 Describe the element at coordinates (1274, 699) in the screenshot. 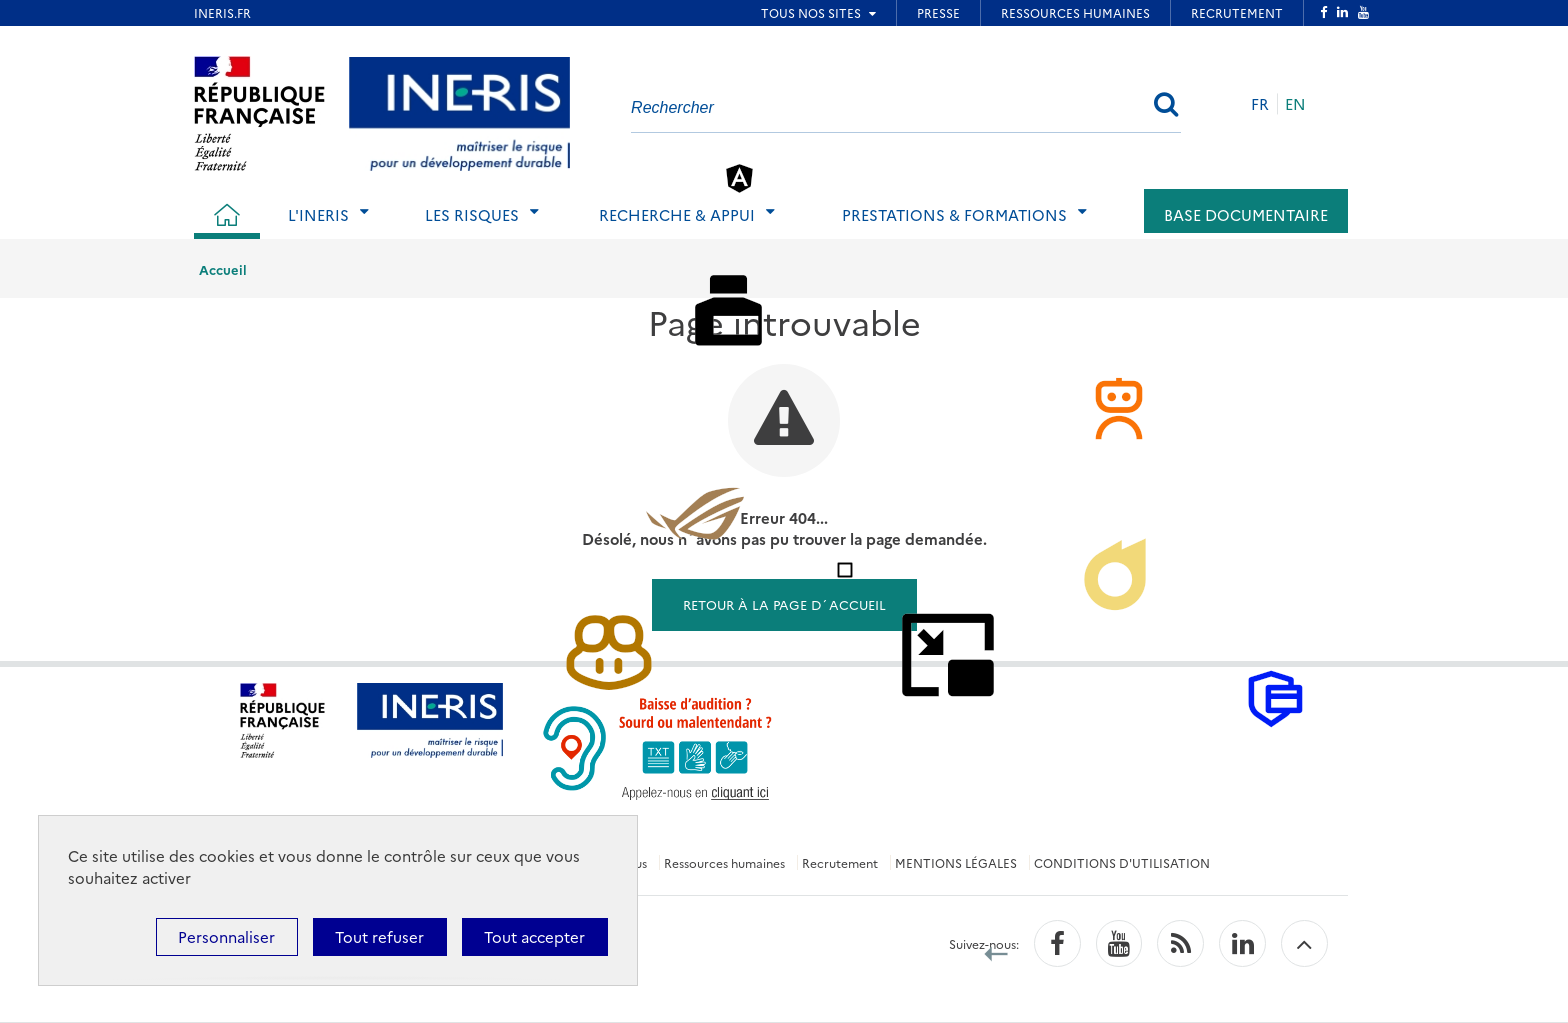

I see `indicates secure payment or transaction protection` at that location.